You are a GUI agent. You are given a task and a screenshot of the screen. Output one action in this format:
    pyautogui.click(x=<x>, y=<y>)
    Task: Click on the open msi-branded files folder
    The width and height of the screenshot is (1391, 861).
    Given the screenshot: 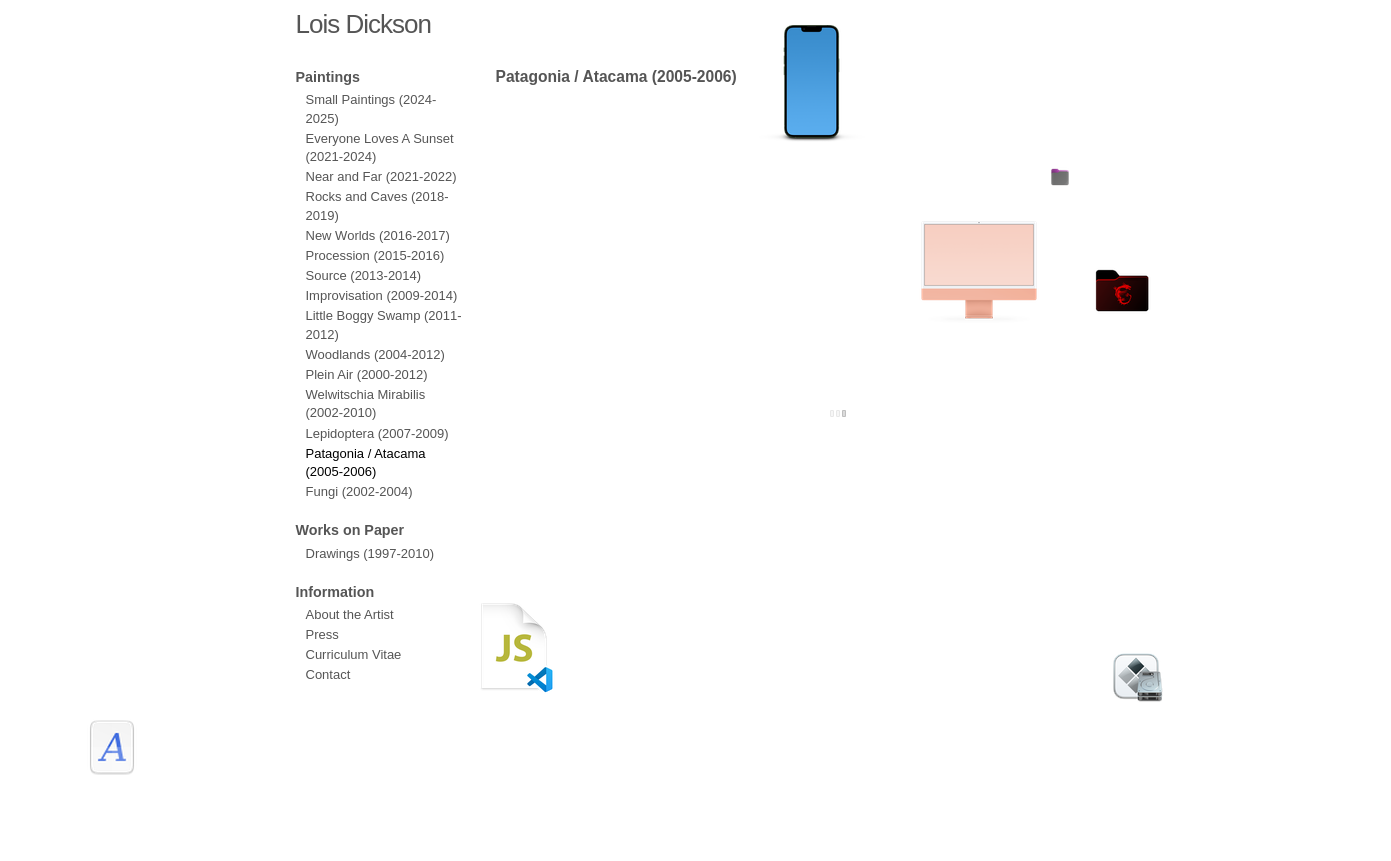 What is the action you would take?
    pyautogui.click(x=1122, y=292)
    